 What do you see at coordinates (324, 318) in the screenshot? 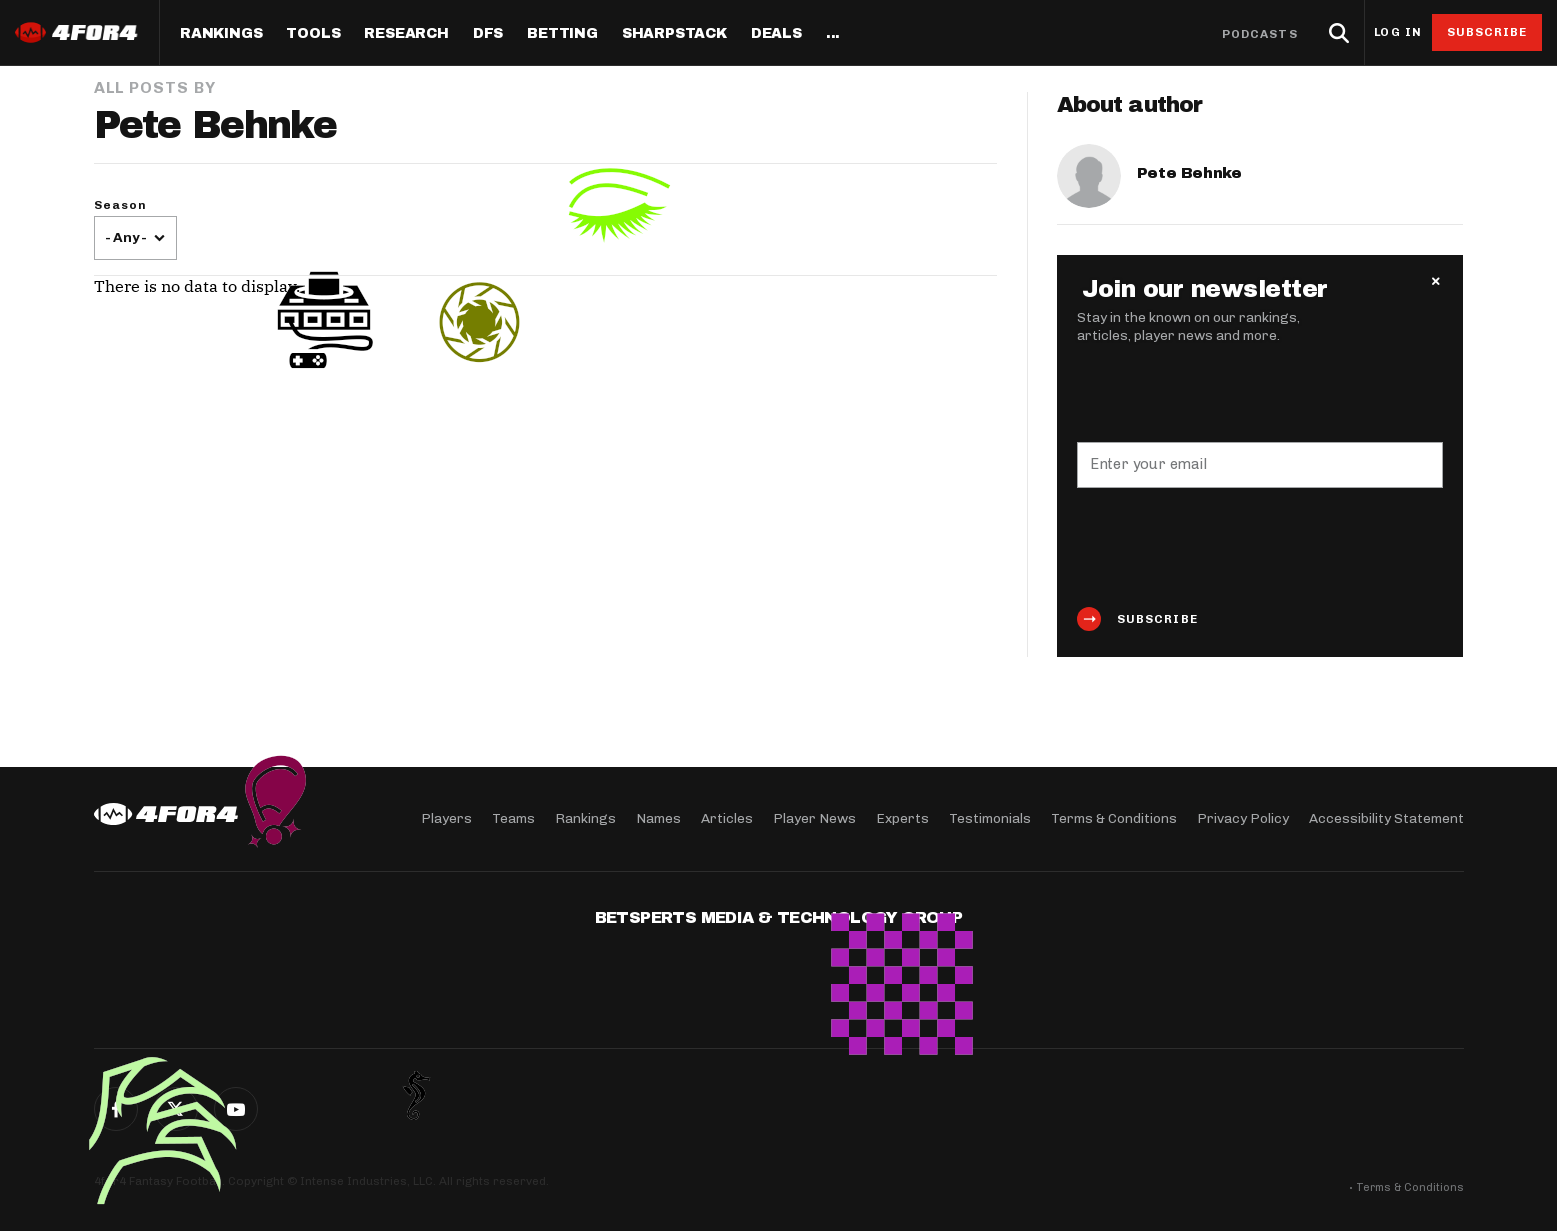
I see `access gaming features or game center` at bounding box center [324, 318].